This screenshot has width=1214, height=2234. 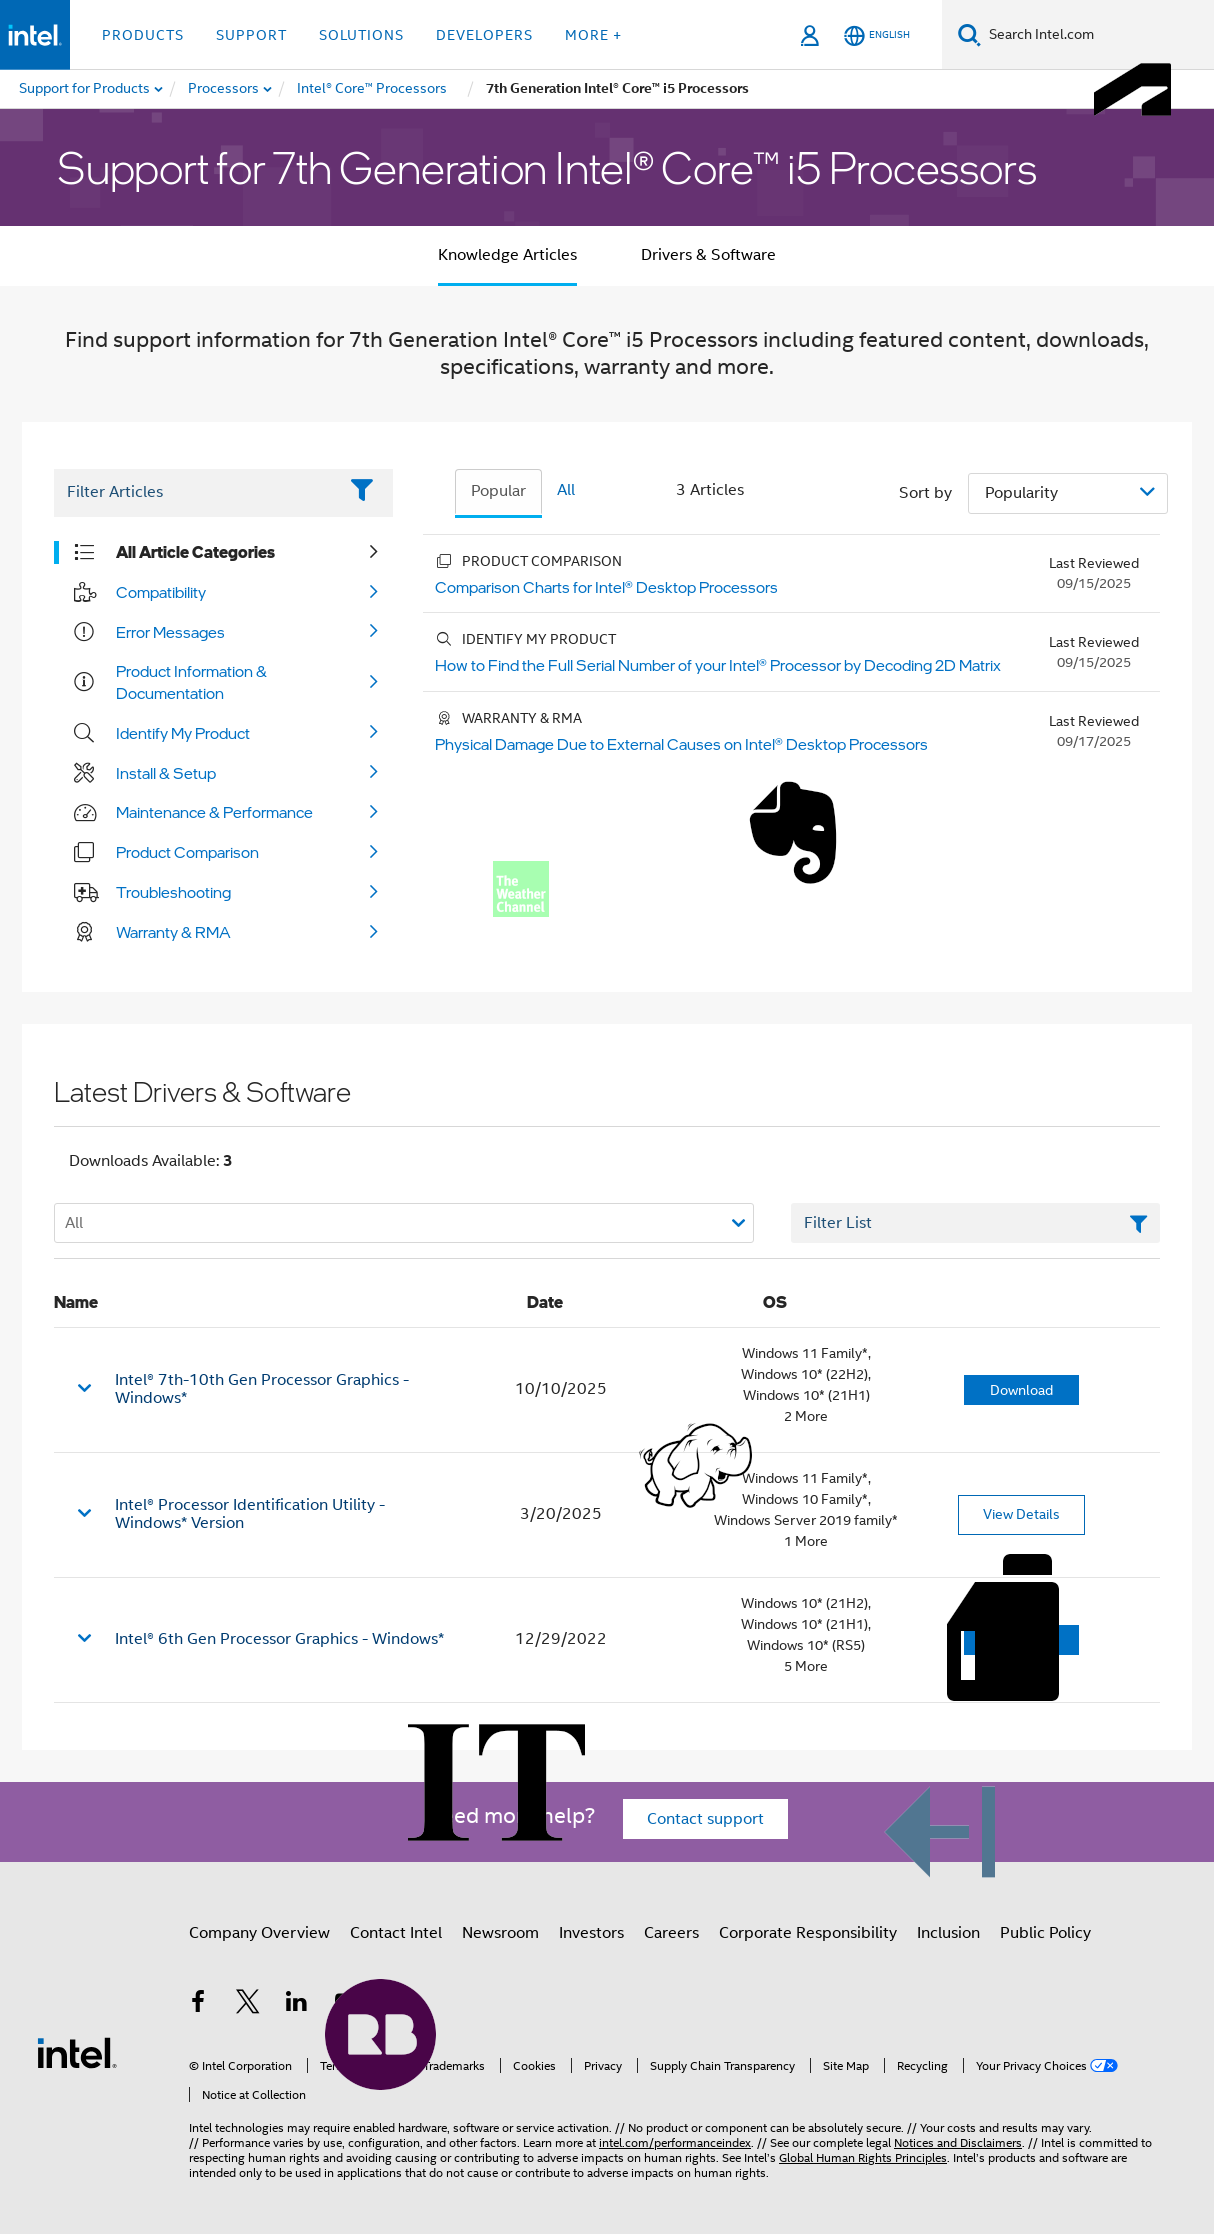 I want to click on open the weather channel app, so click(x=521, y=889).